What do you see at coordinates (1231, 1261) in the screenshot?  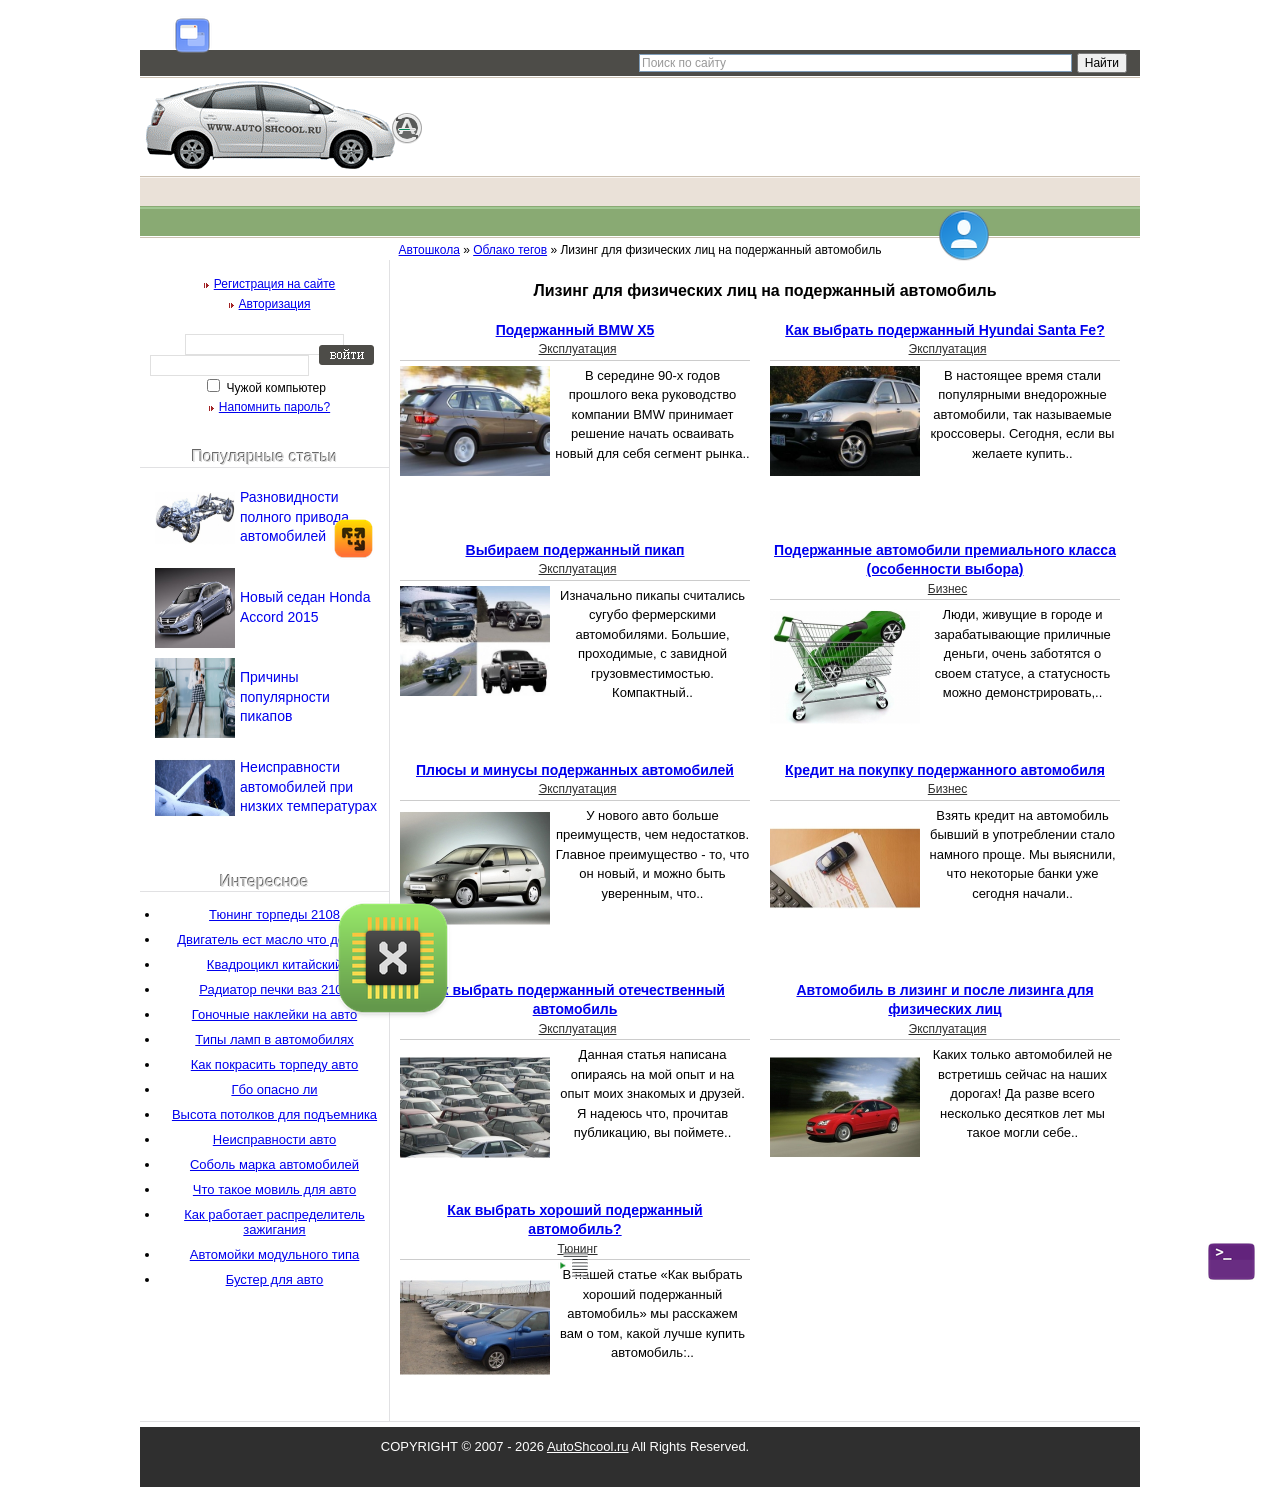 I see `open terminal with root/administrator privileges` at bounding box center [1231, 1261].